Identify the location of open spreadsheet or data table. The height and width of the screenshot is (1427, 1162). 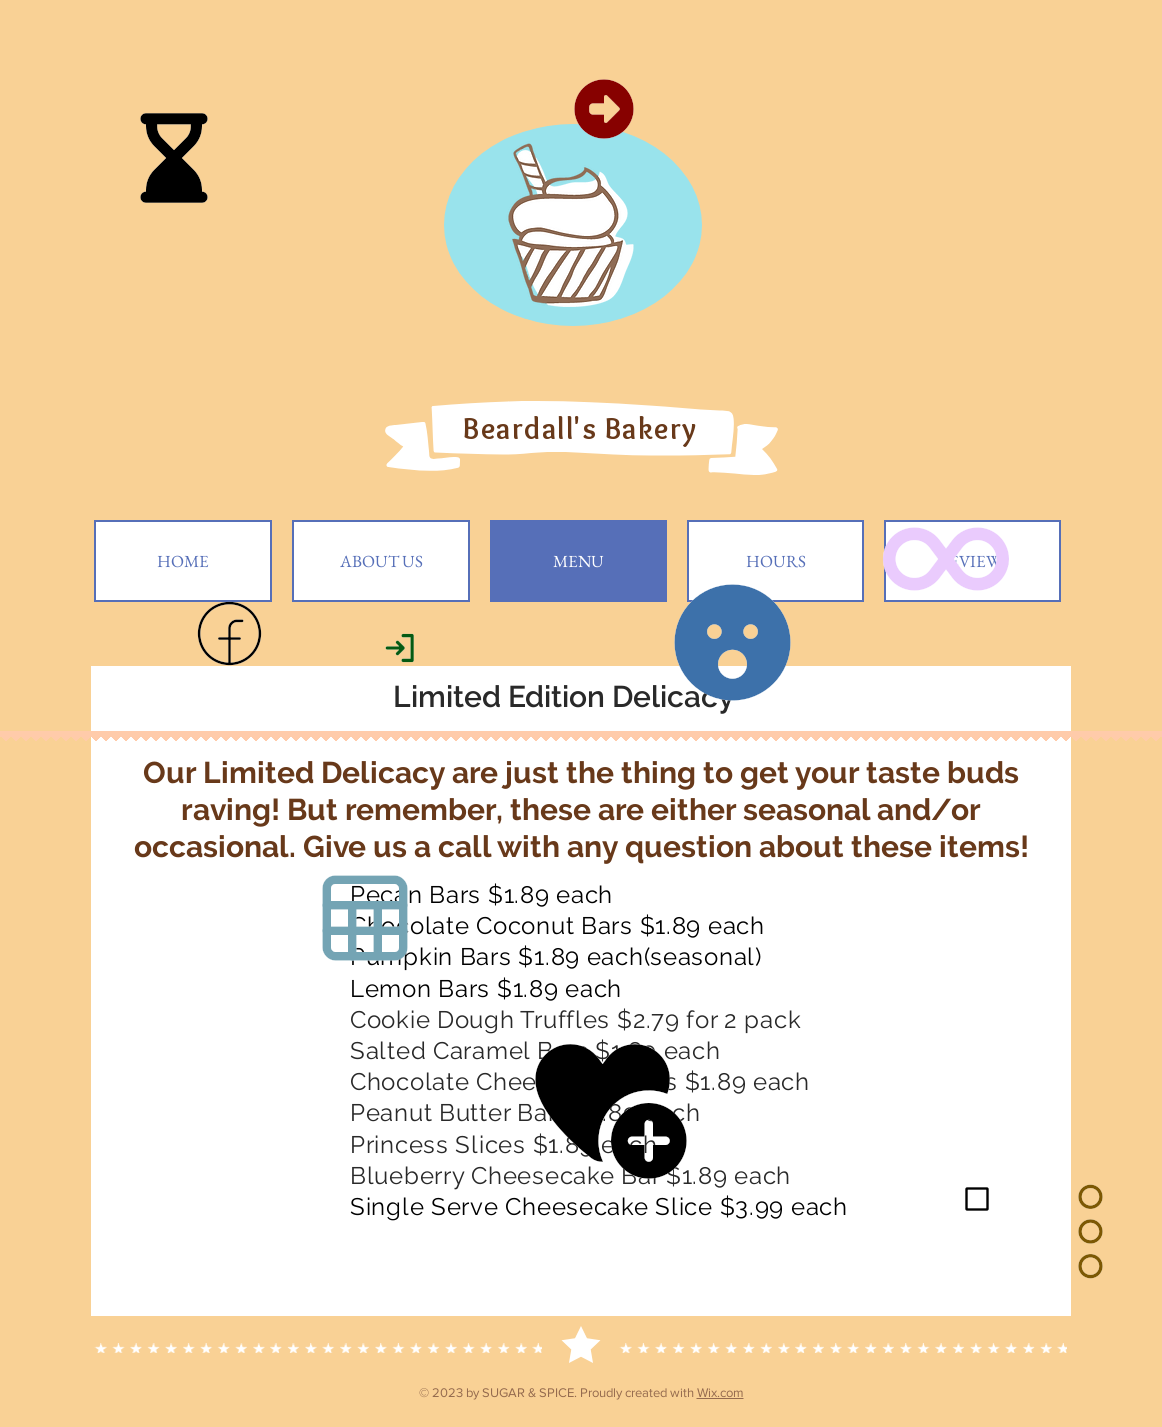
(365, 918).